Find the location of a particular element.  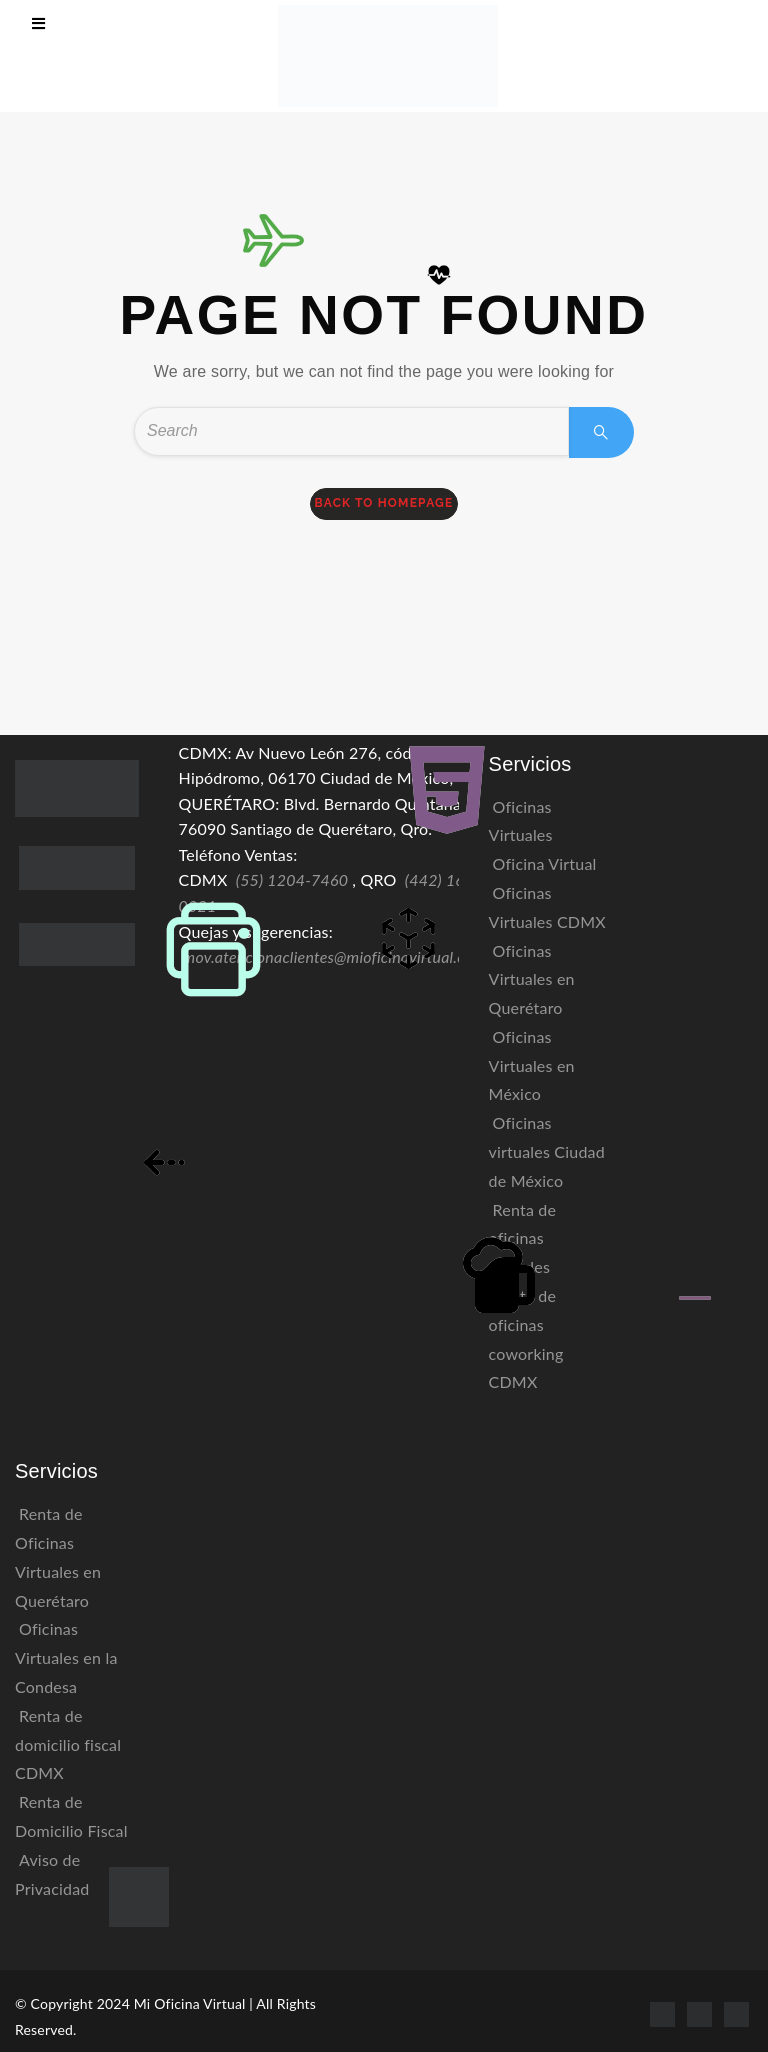

find nearby bars or pubs is located at coordinates (499, 1277).